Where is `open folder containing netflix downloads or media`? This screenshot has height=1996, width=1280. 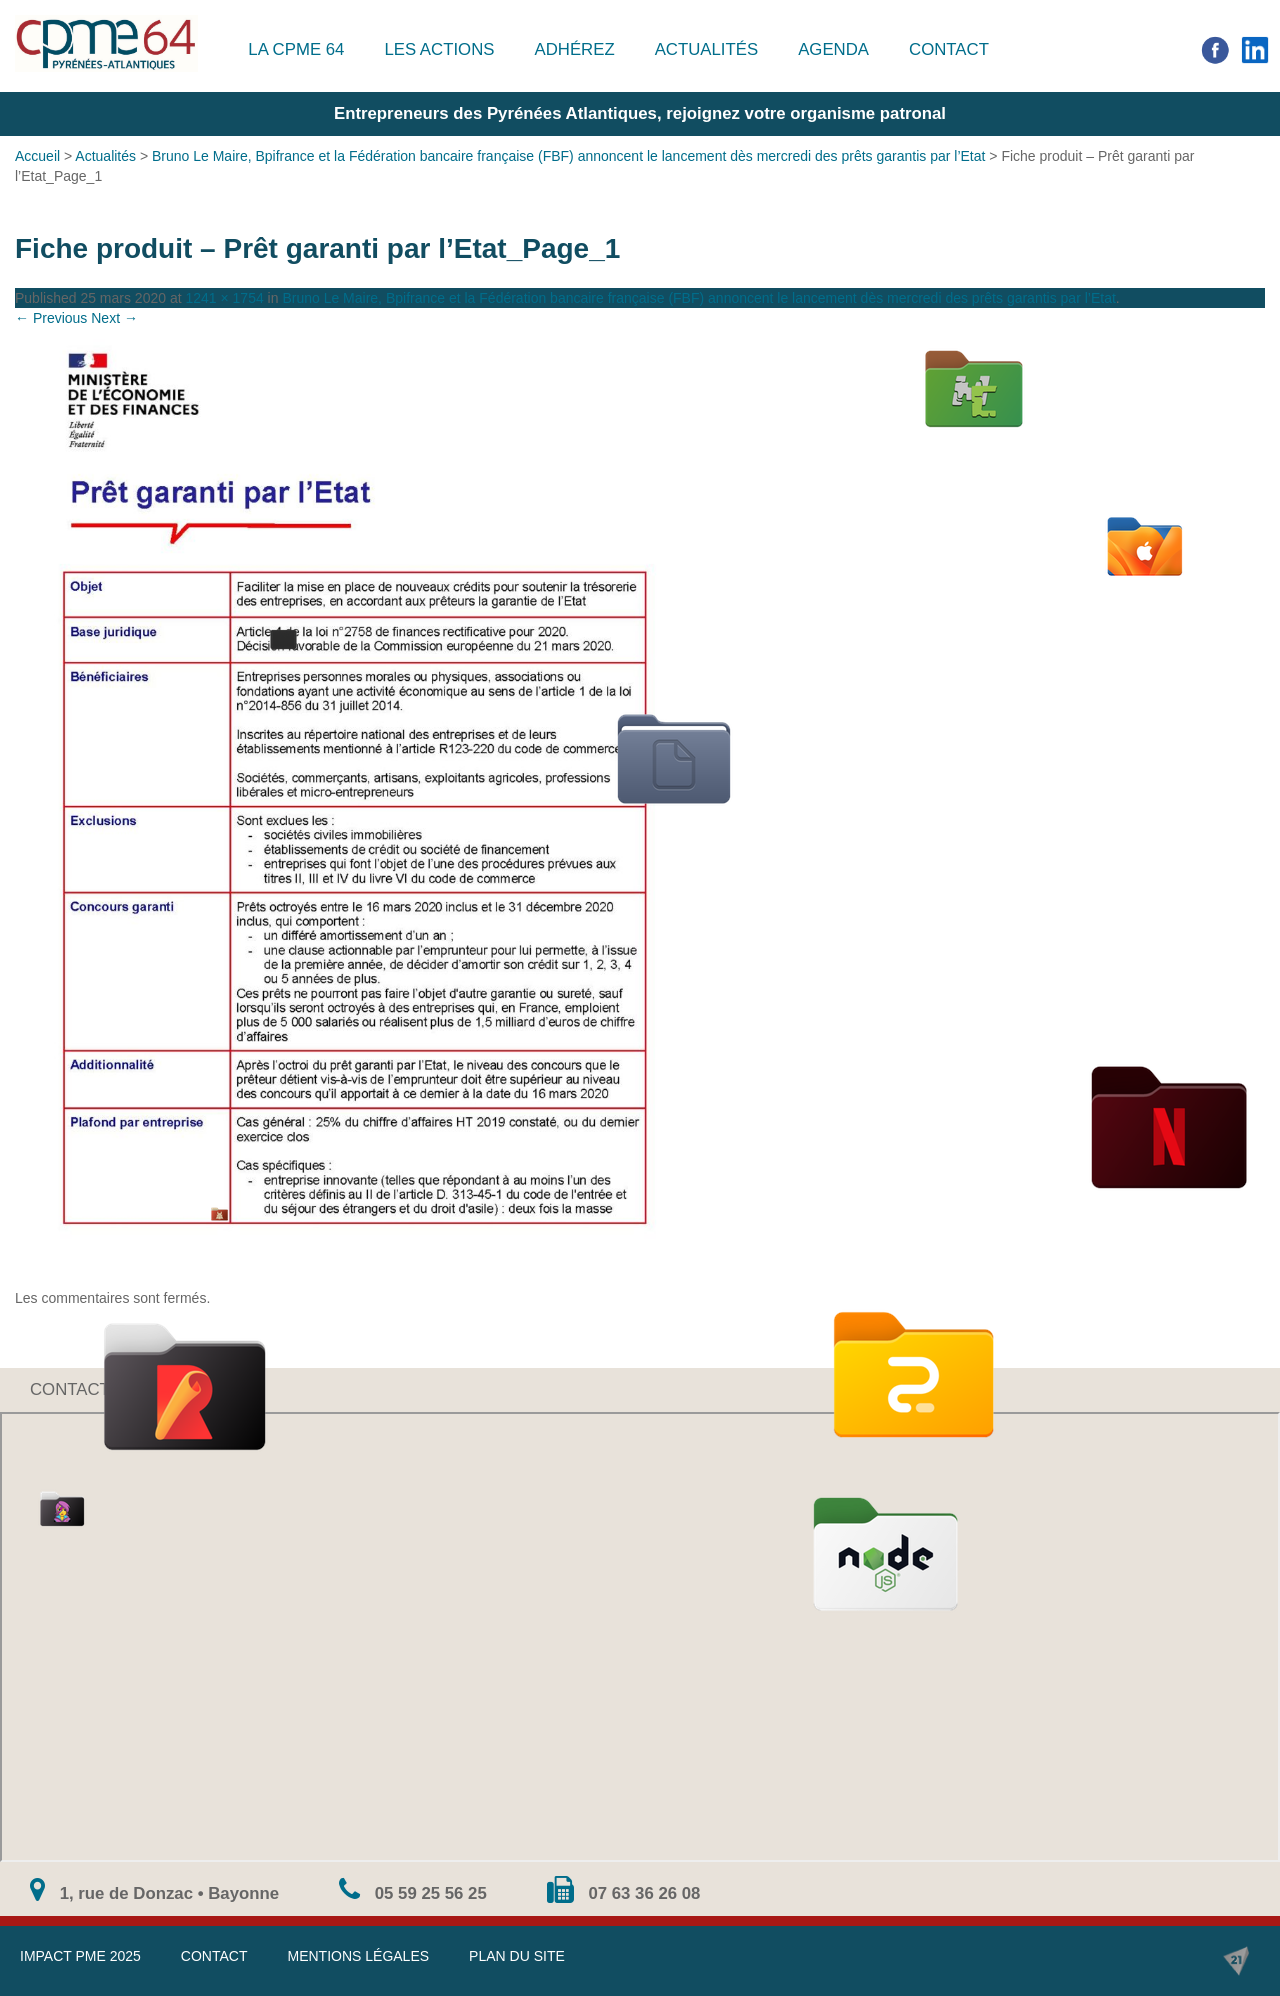 open folder containing netflix downloads or media is located at coordinates (1168, 1131).